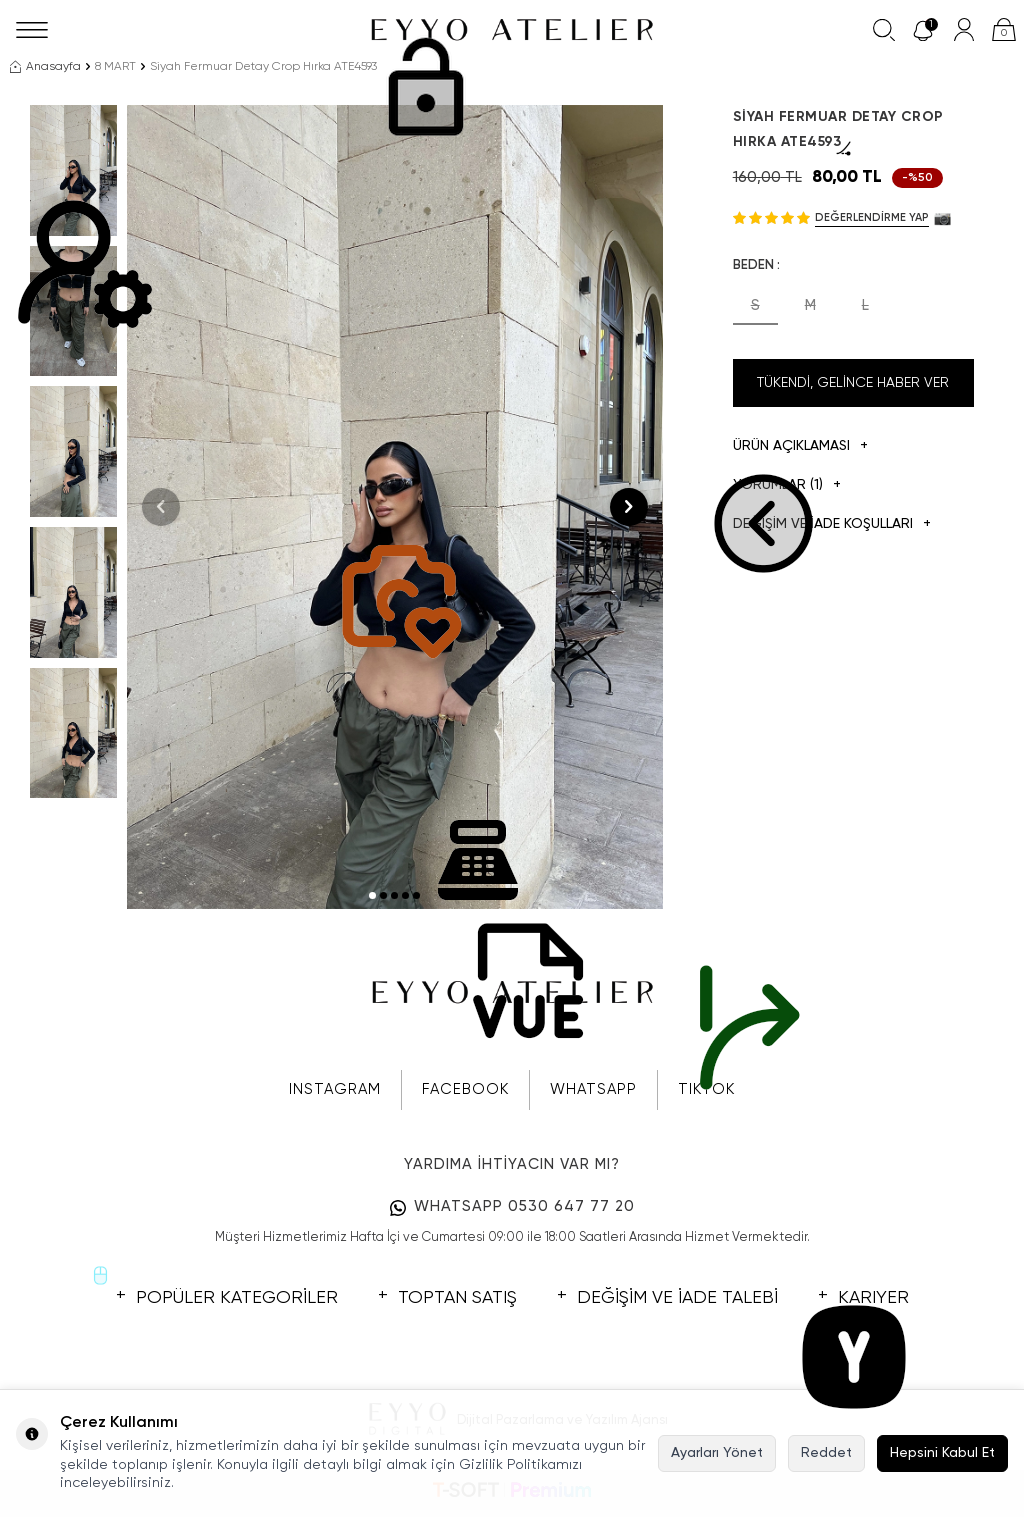  What do you see at coordinates (530, 985) in the screenshot?
I see `vue.js component or project file` at bounding box center [530, 985].